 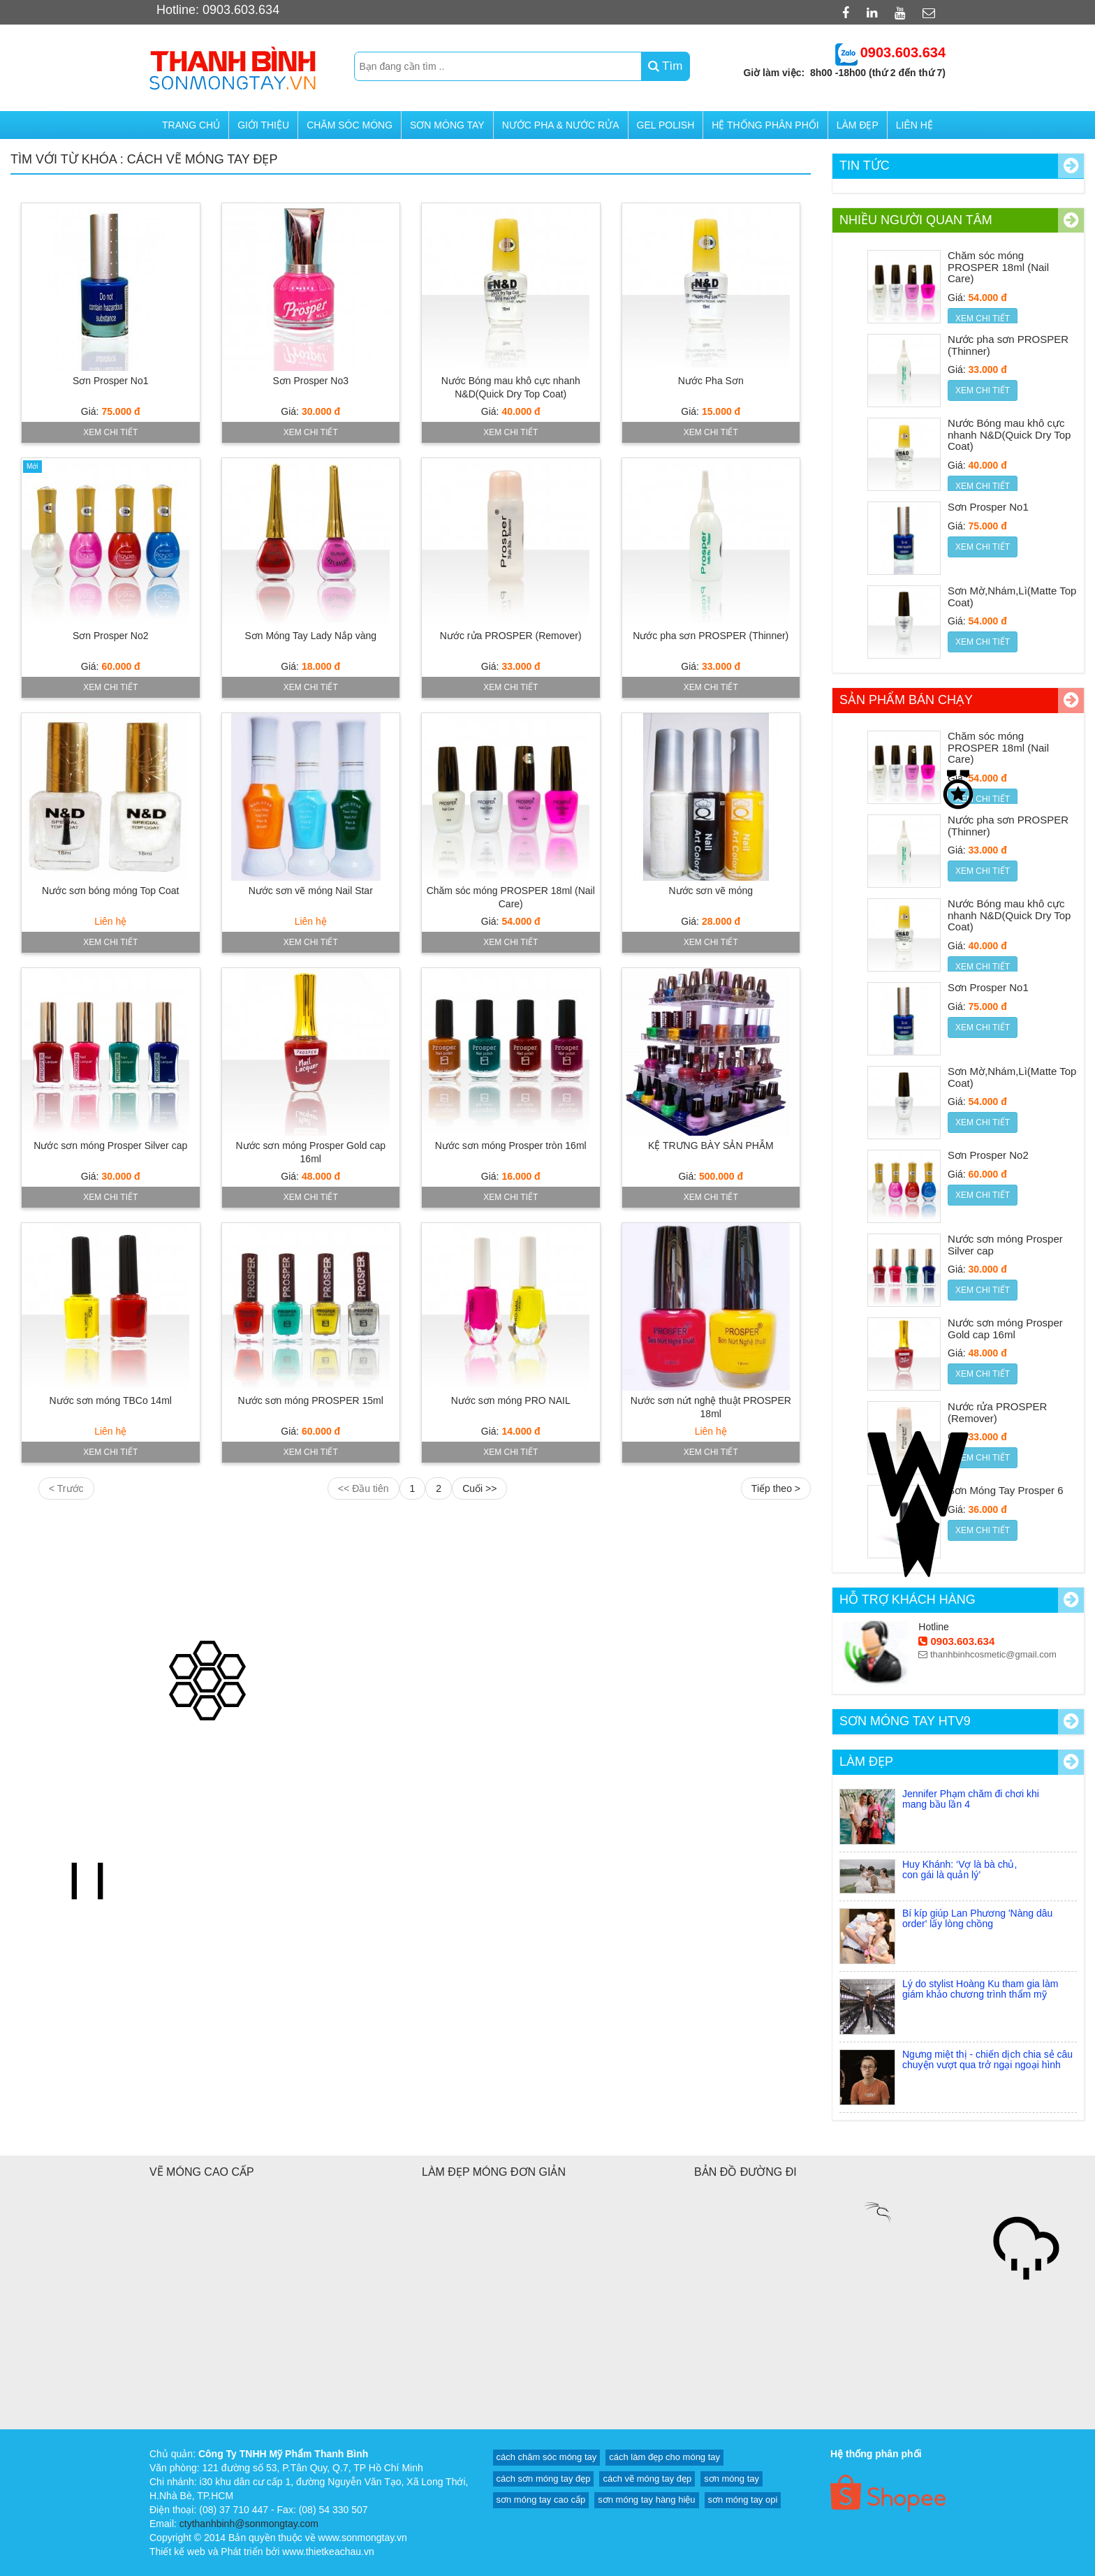 What do you see at coordinates (877, 2213) in the screenshot?
I see `Kali Linux operating system logo` at bounding box center [877, 2213].